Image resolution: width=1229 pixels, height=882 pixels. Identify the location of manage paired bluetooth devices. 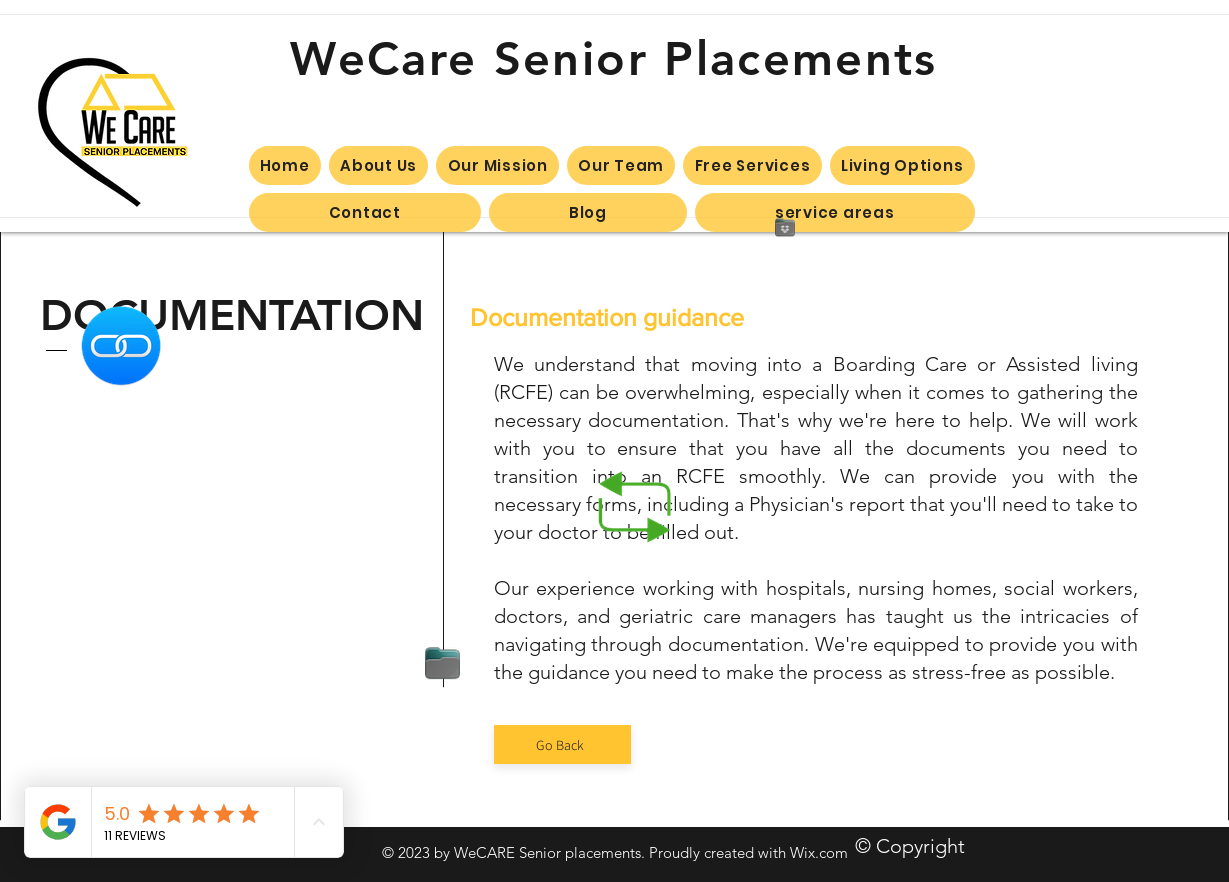
(121, 346).